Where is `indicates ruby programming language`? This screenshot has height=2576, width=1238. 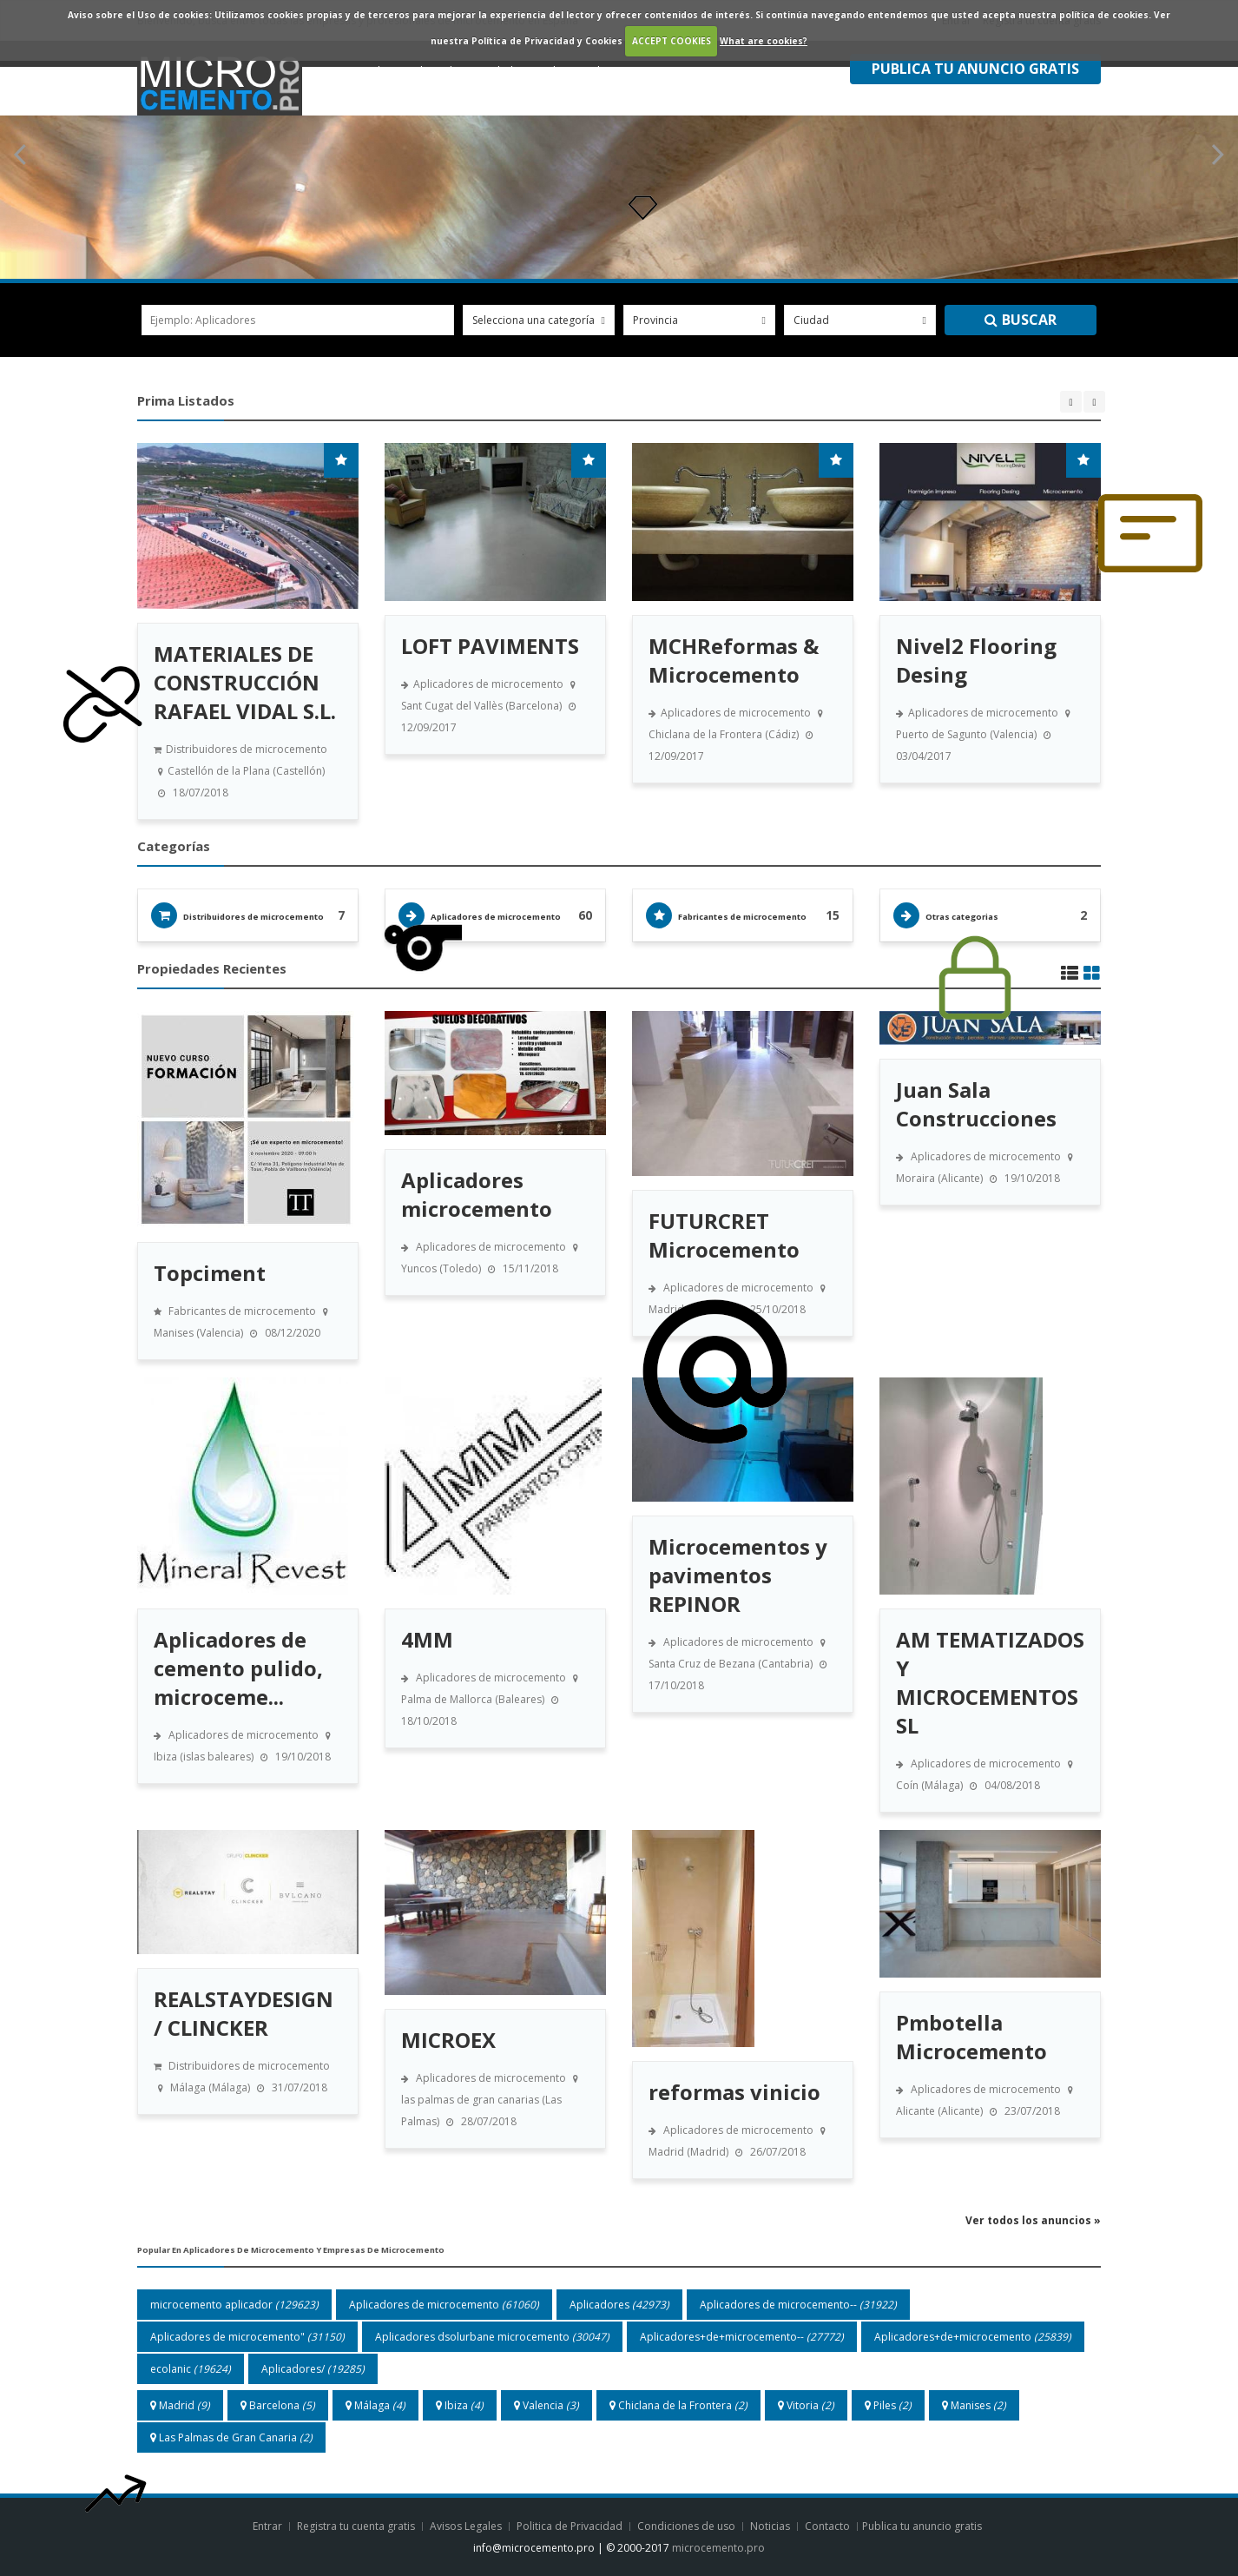
indicates ruby programming language is located at coordinates (642, 207).